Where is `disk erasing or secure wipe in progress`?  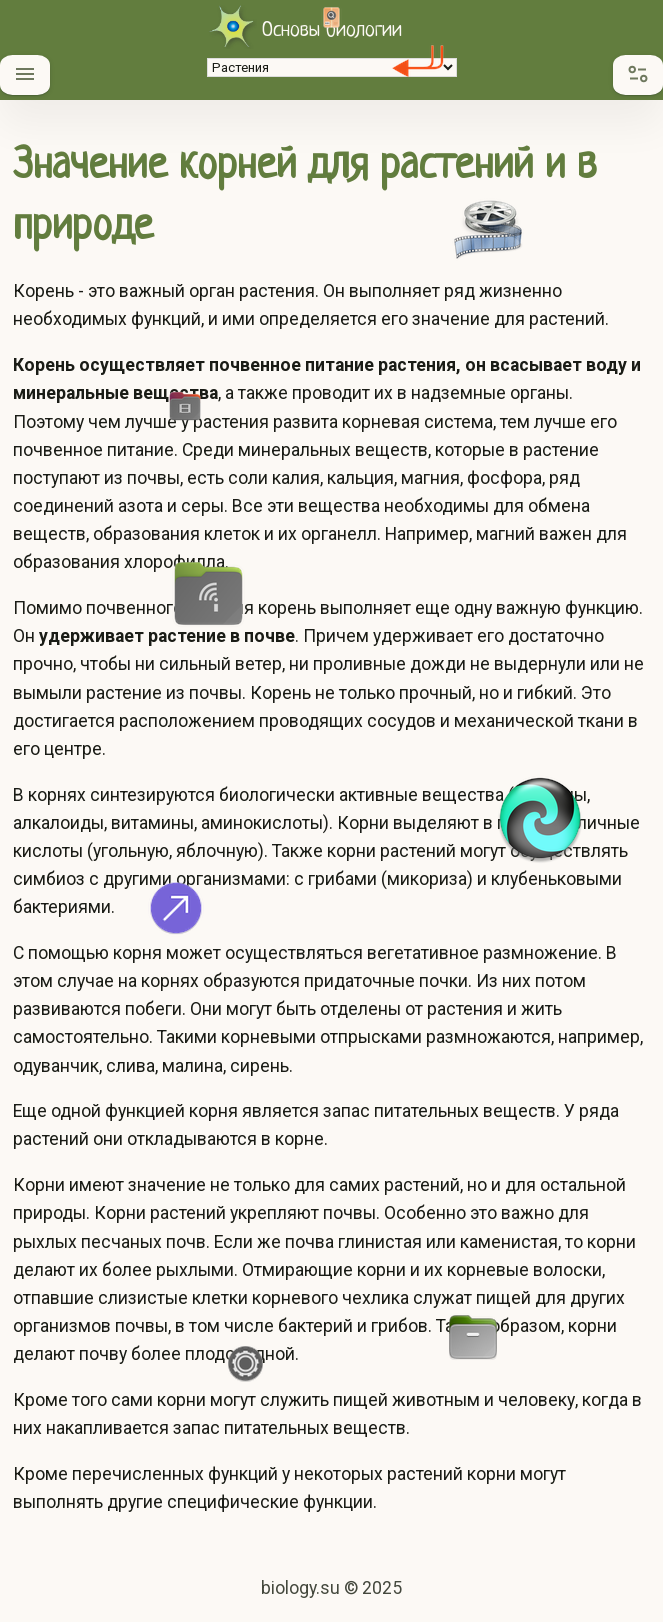
disk erasing or secure wipe in progress is located at coordinates (540, 818).